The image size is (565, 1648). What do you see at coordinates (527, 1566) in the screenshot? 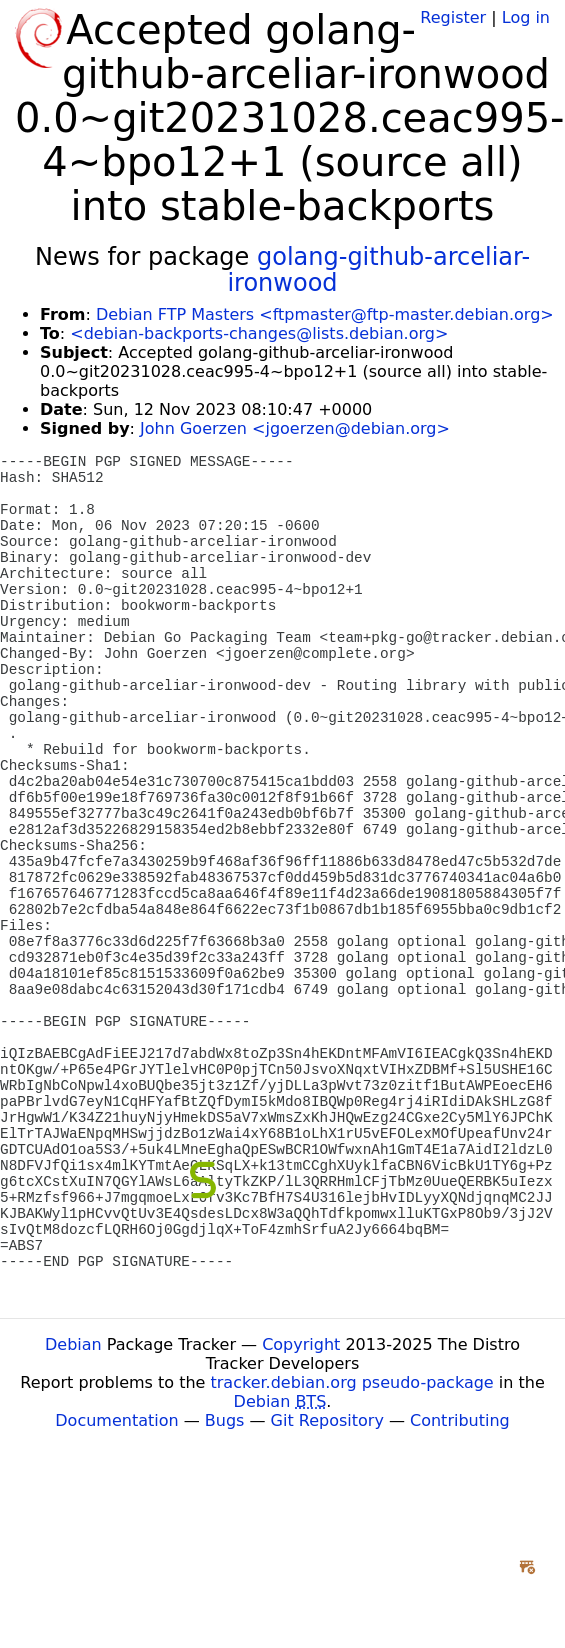
I see `indicates a bridge or crossing is closed or unavailable` at bounding box center [527, 1566].